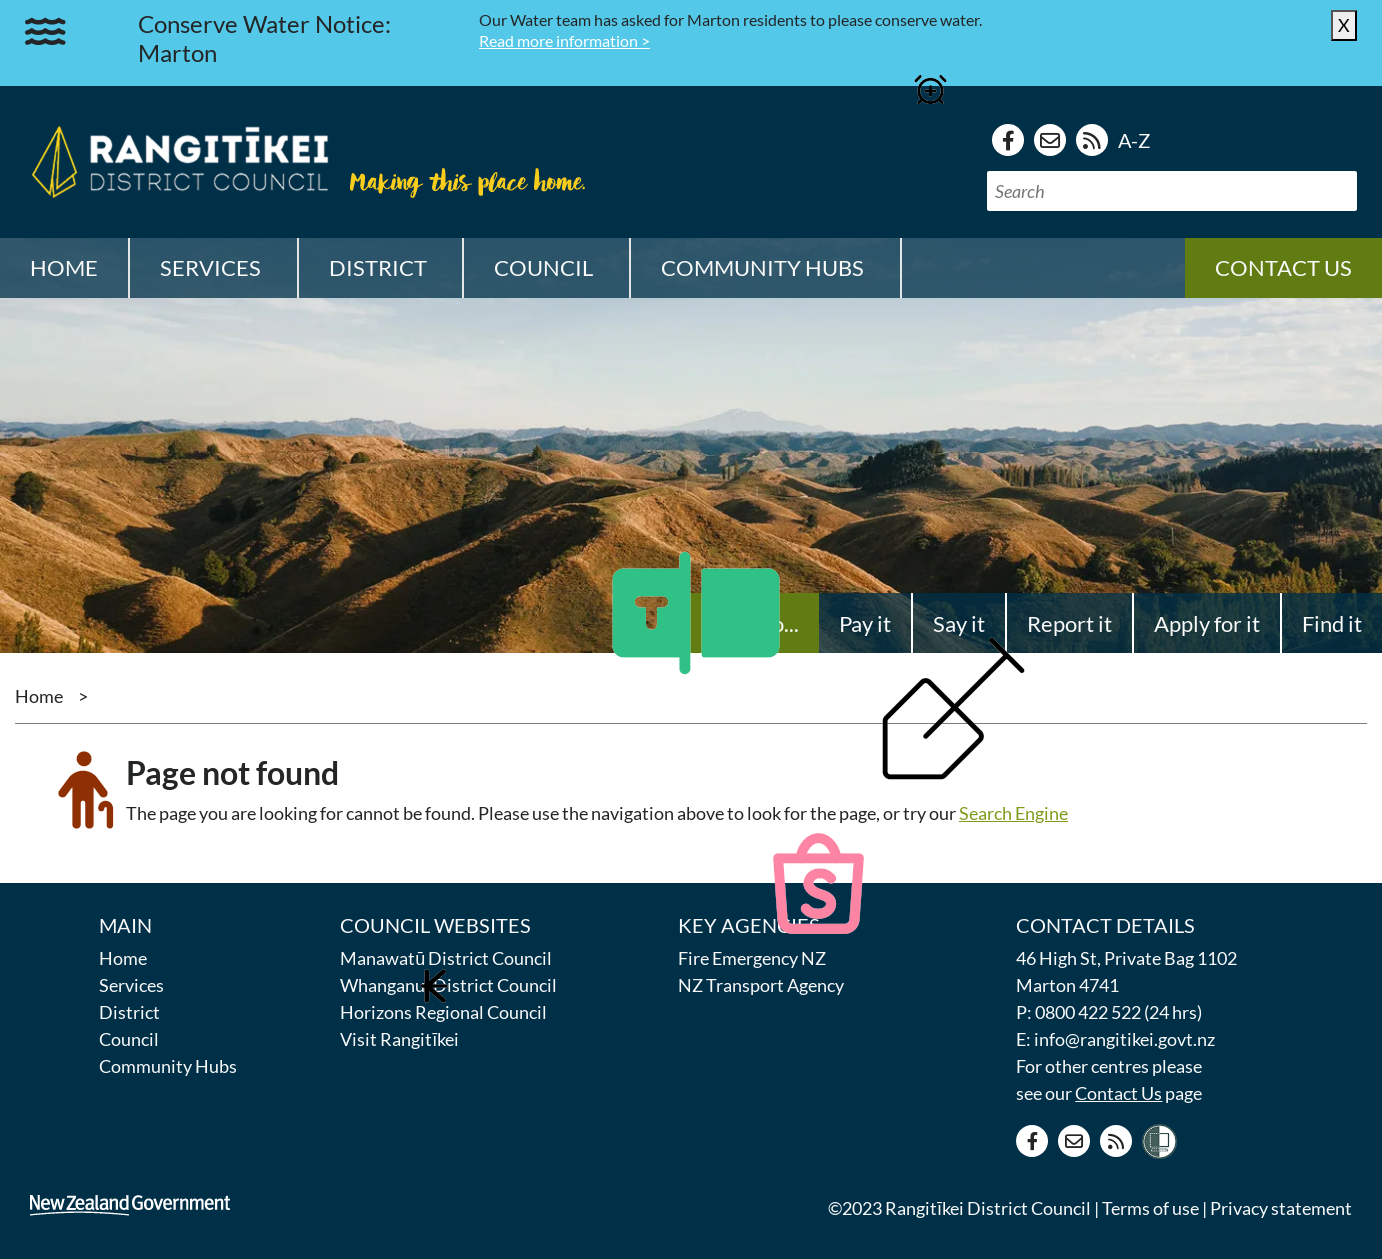 Image resolution: width=1382 pixels, height=1259 pixels. Describe the element at coordinates (951, 711) in the screenshot. I see `access gardening or landscaping tools` at that location.